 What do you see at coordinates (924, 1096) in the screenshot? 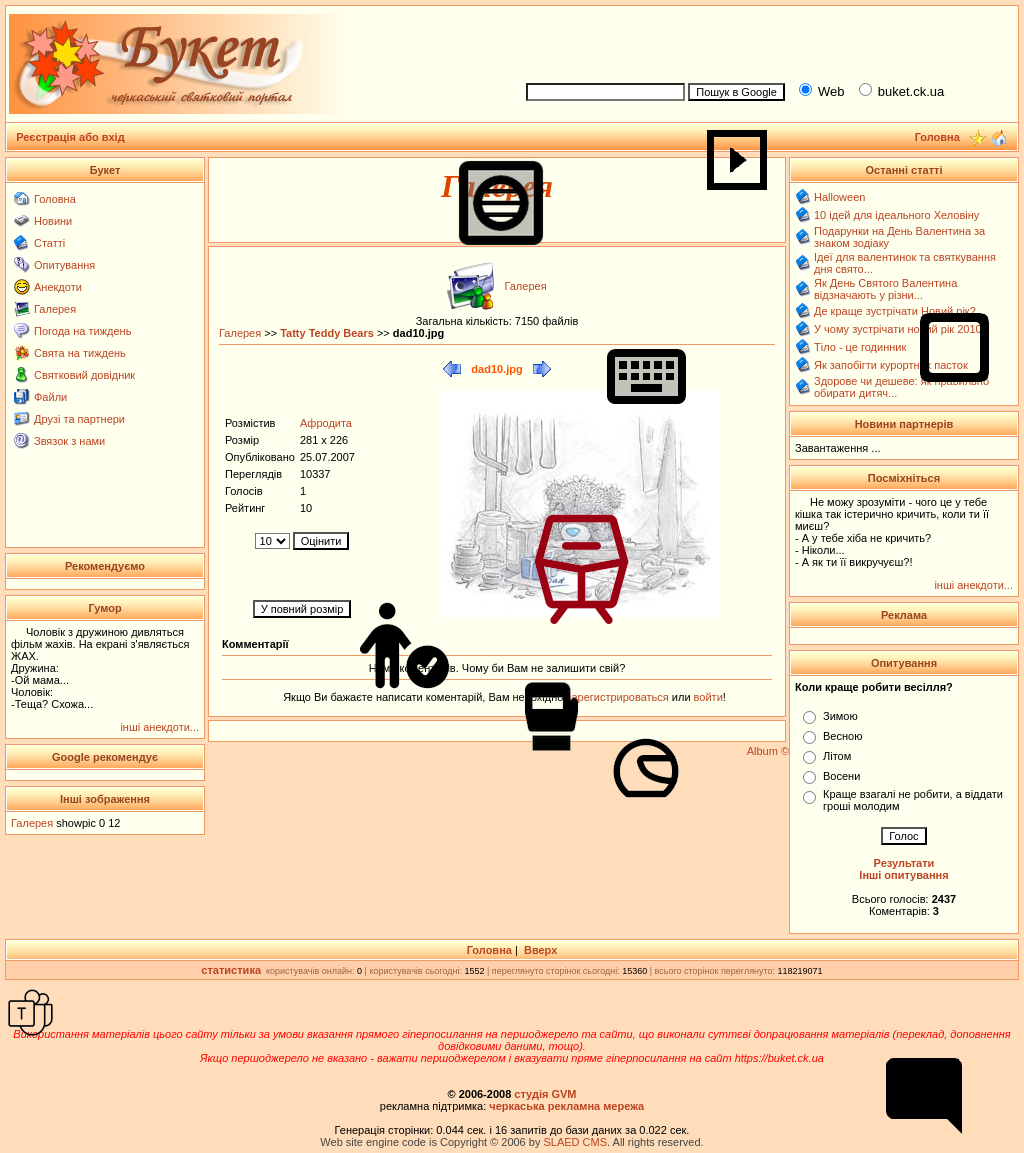
I see `open comments section` at bounding box center [924, 1096].